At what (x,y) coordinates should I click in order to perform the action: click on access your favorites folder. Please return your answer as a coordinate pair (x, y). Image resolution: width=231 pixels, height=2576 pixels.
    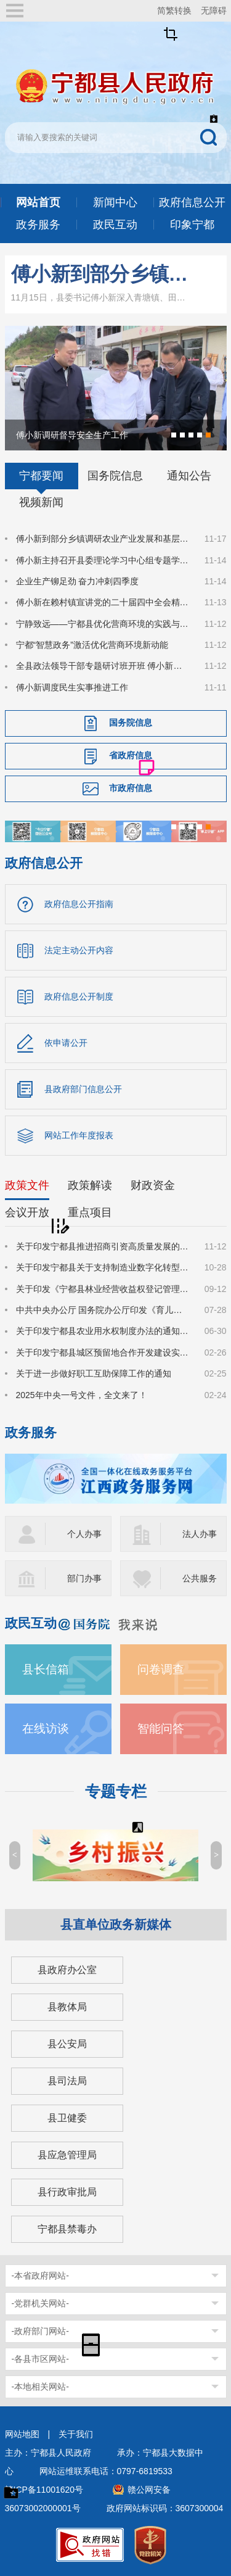
    Looking at the image, I should click on (11, 2493).